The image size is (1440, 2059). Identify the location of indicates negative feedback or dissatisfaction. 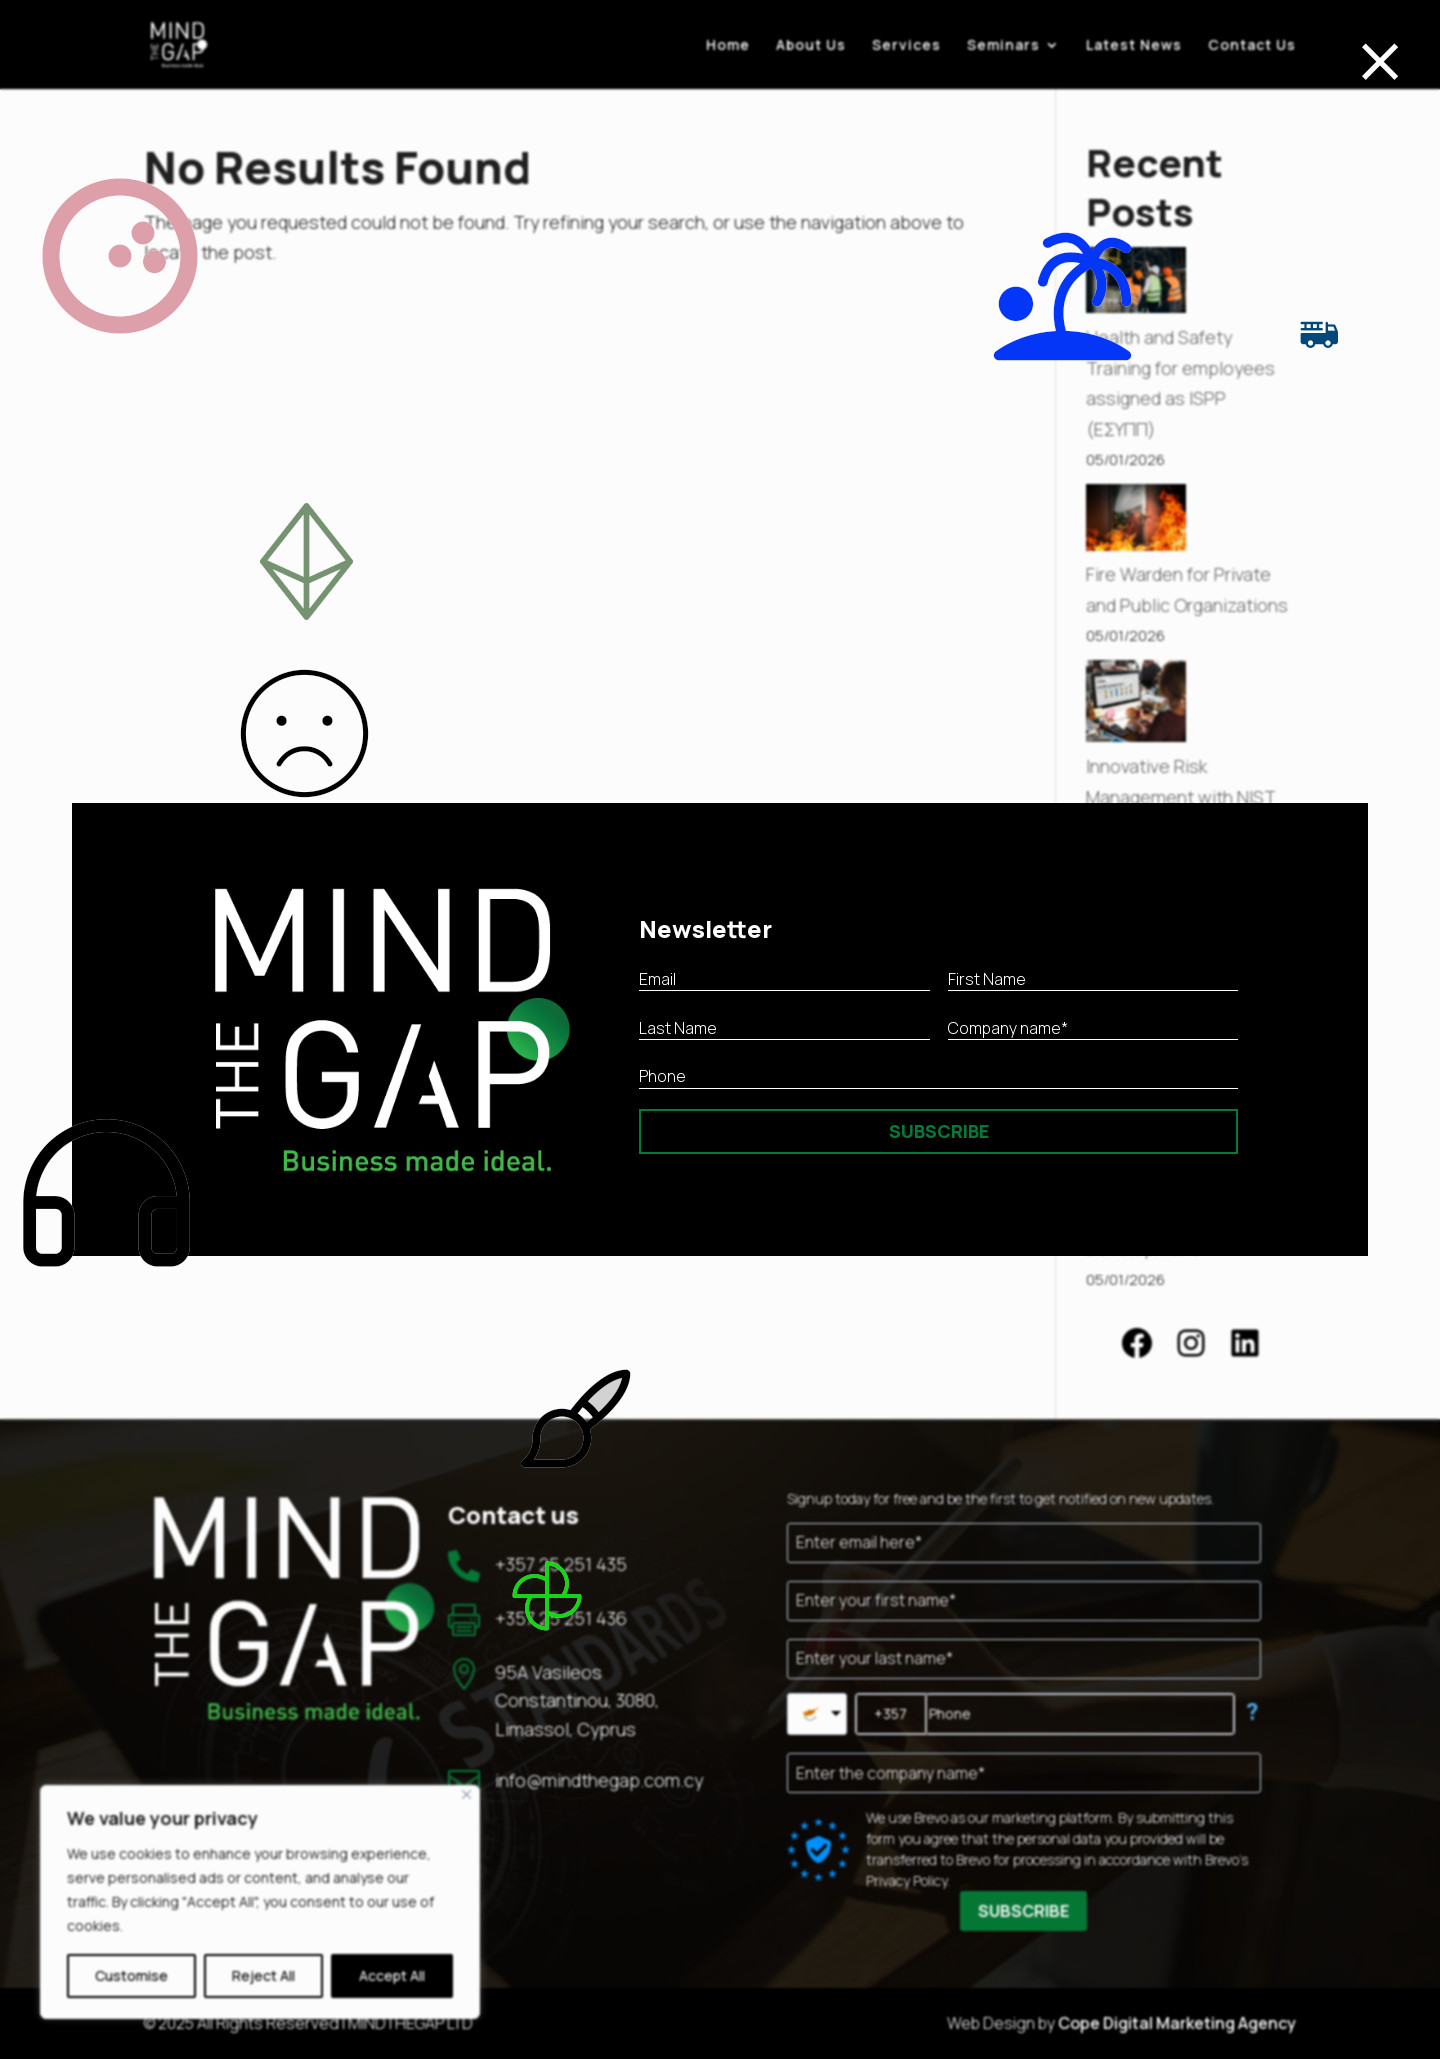
(304, 733).